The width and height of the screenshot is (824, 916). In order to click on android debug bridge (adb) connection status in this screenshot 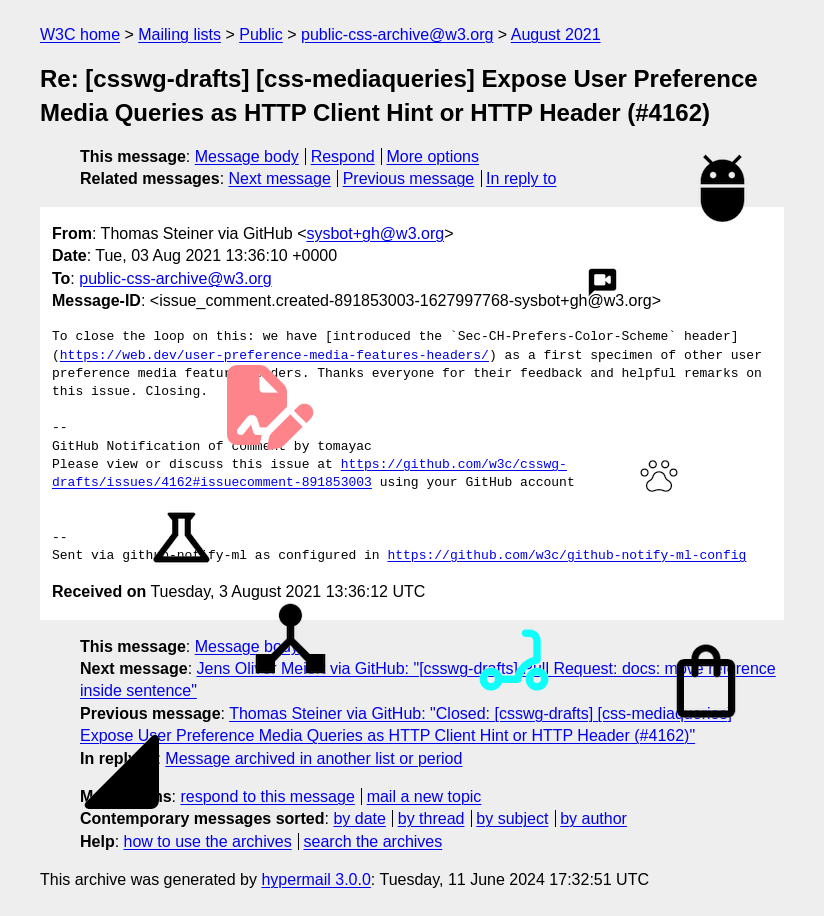, I will do `click(722, 187)`.